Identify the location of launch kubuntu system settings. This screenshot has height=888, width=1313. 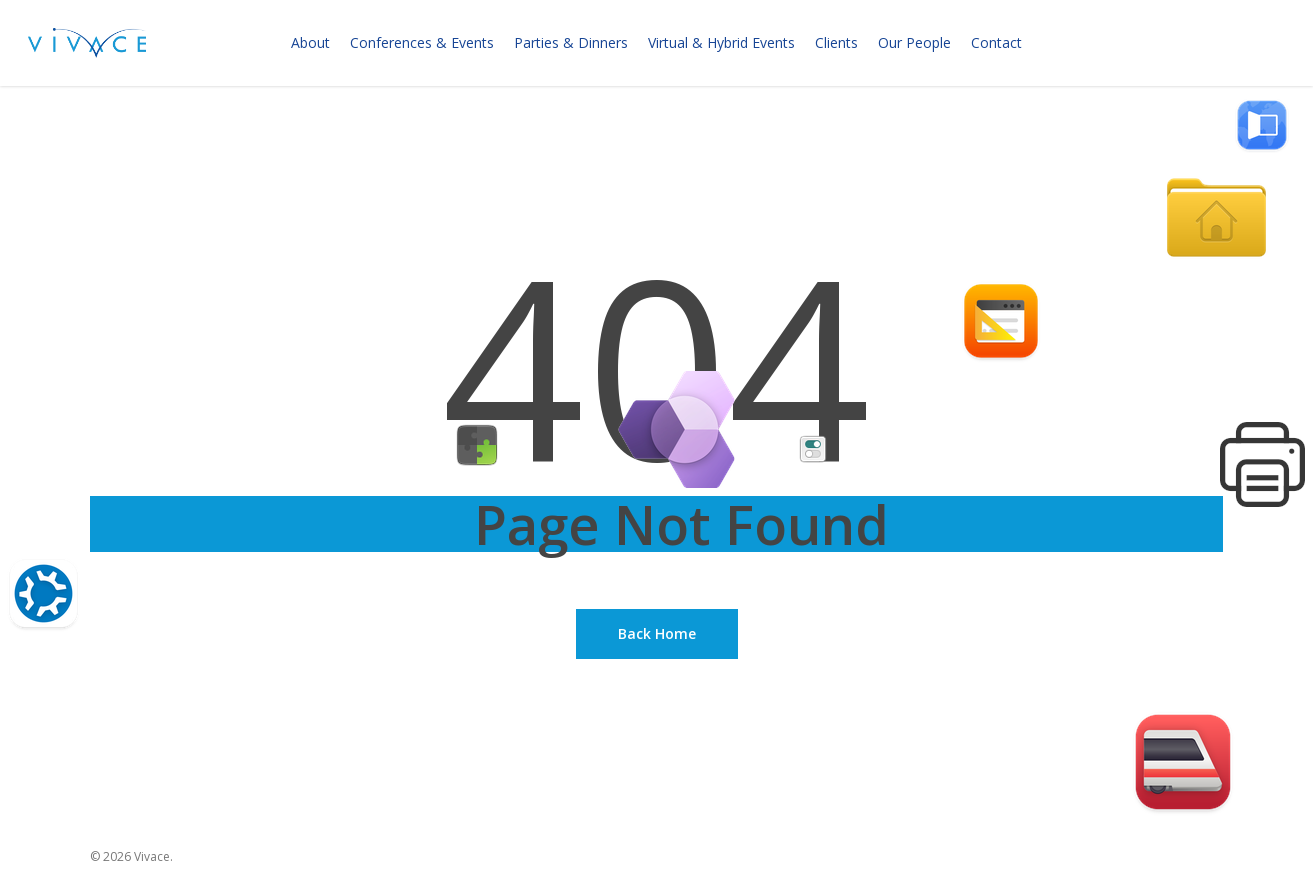
(43, 593).